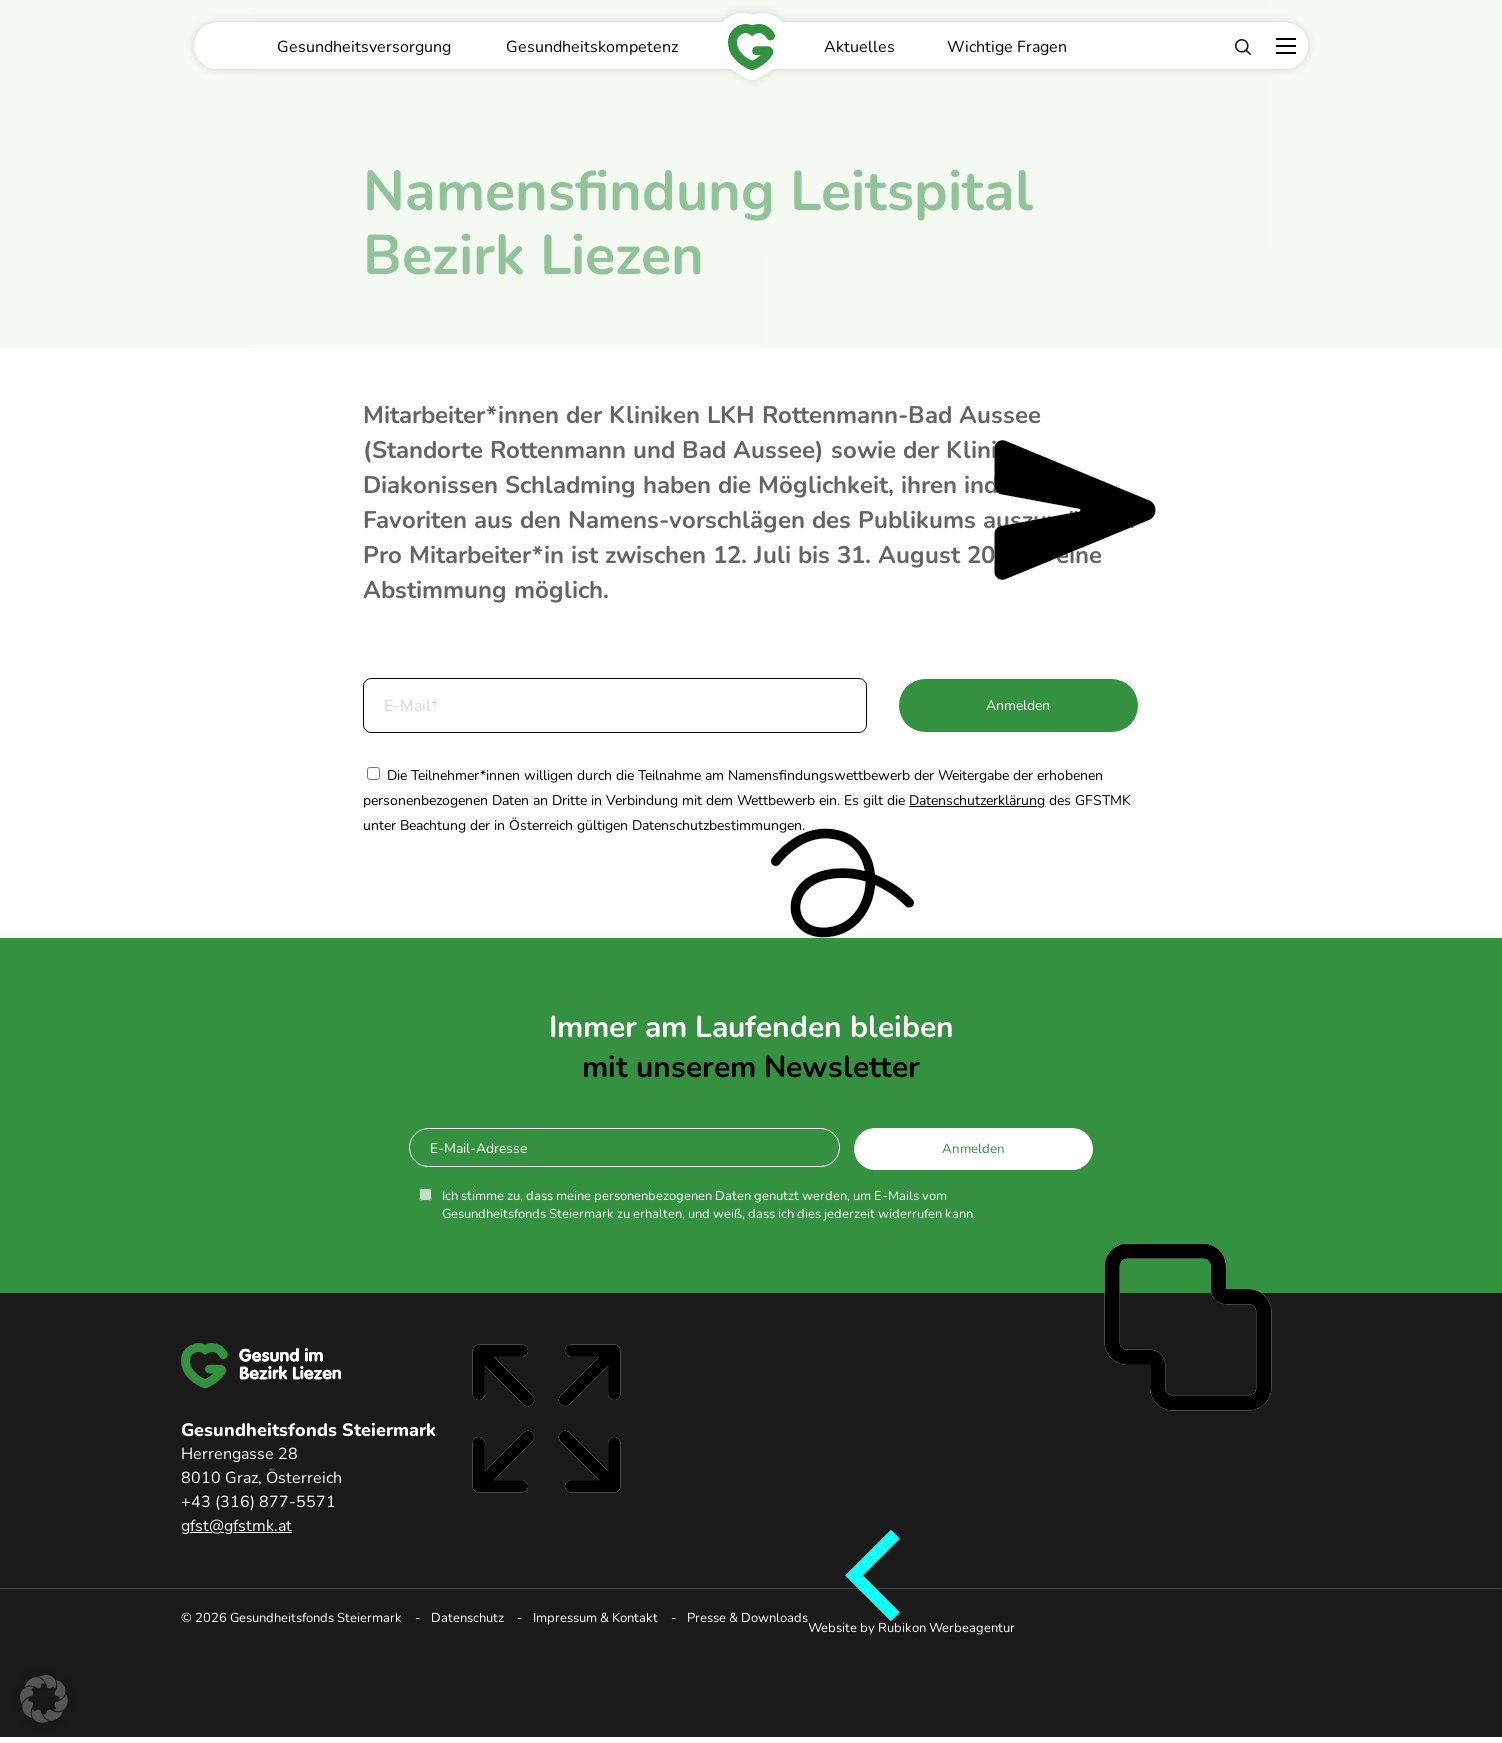 The image size is (1502, 1743). What do you see at coordinates (835, 883) in the screenshot?
I see `toggle freehand drawing or scribble mode` at bounding box center [835, 883].